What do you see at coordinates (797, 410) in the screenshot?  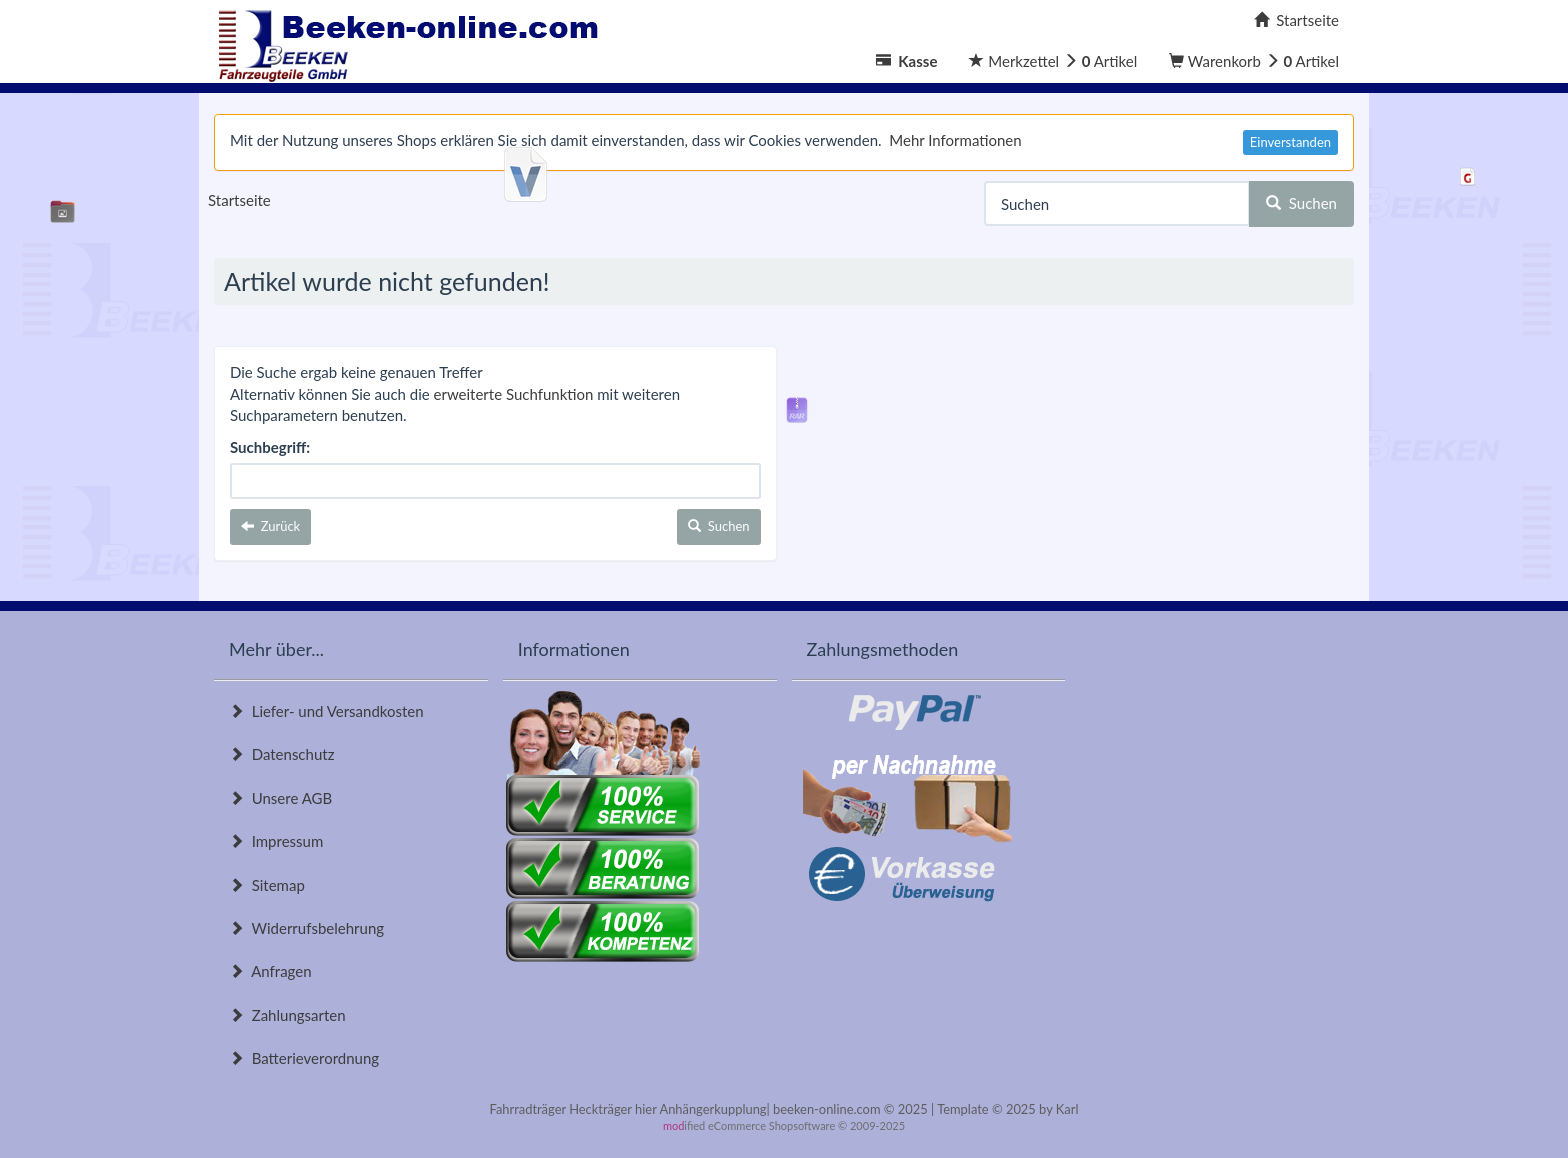 I see `indicates a RAR compressed archive file` at bounding box center [797, 410].